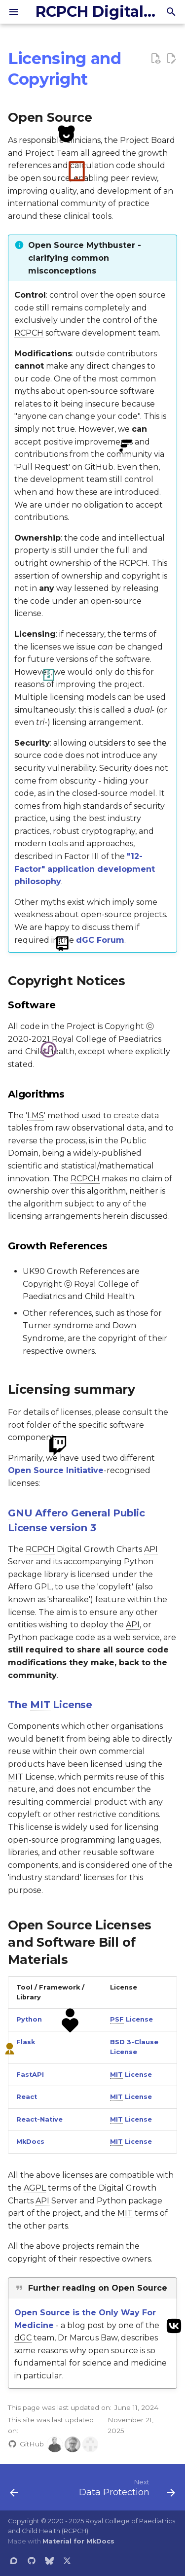 The width and height of the screenshot is (185, 2576). What do you see at coordinates (9, 2049) in the screenshot?
I see `view your profile` at bounding box center [9, 2049].